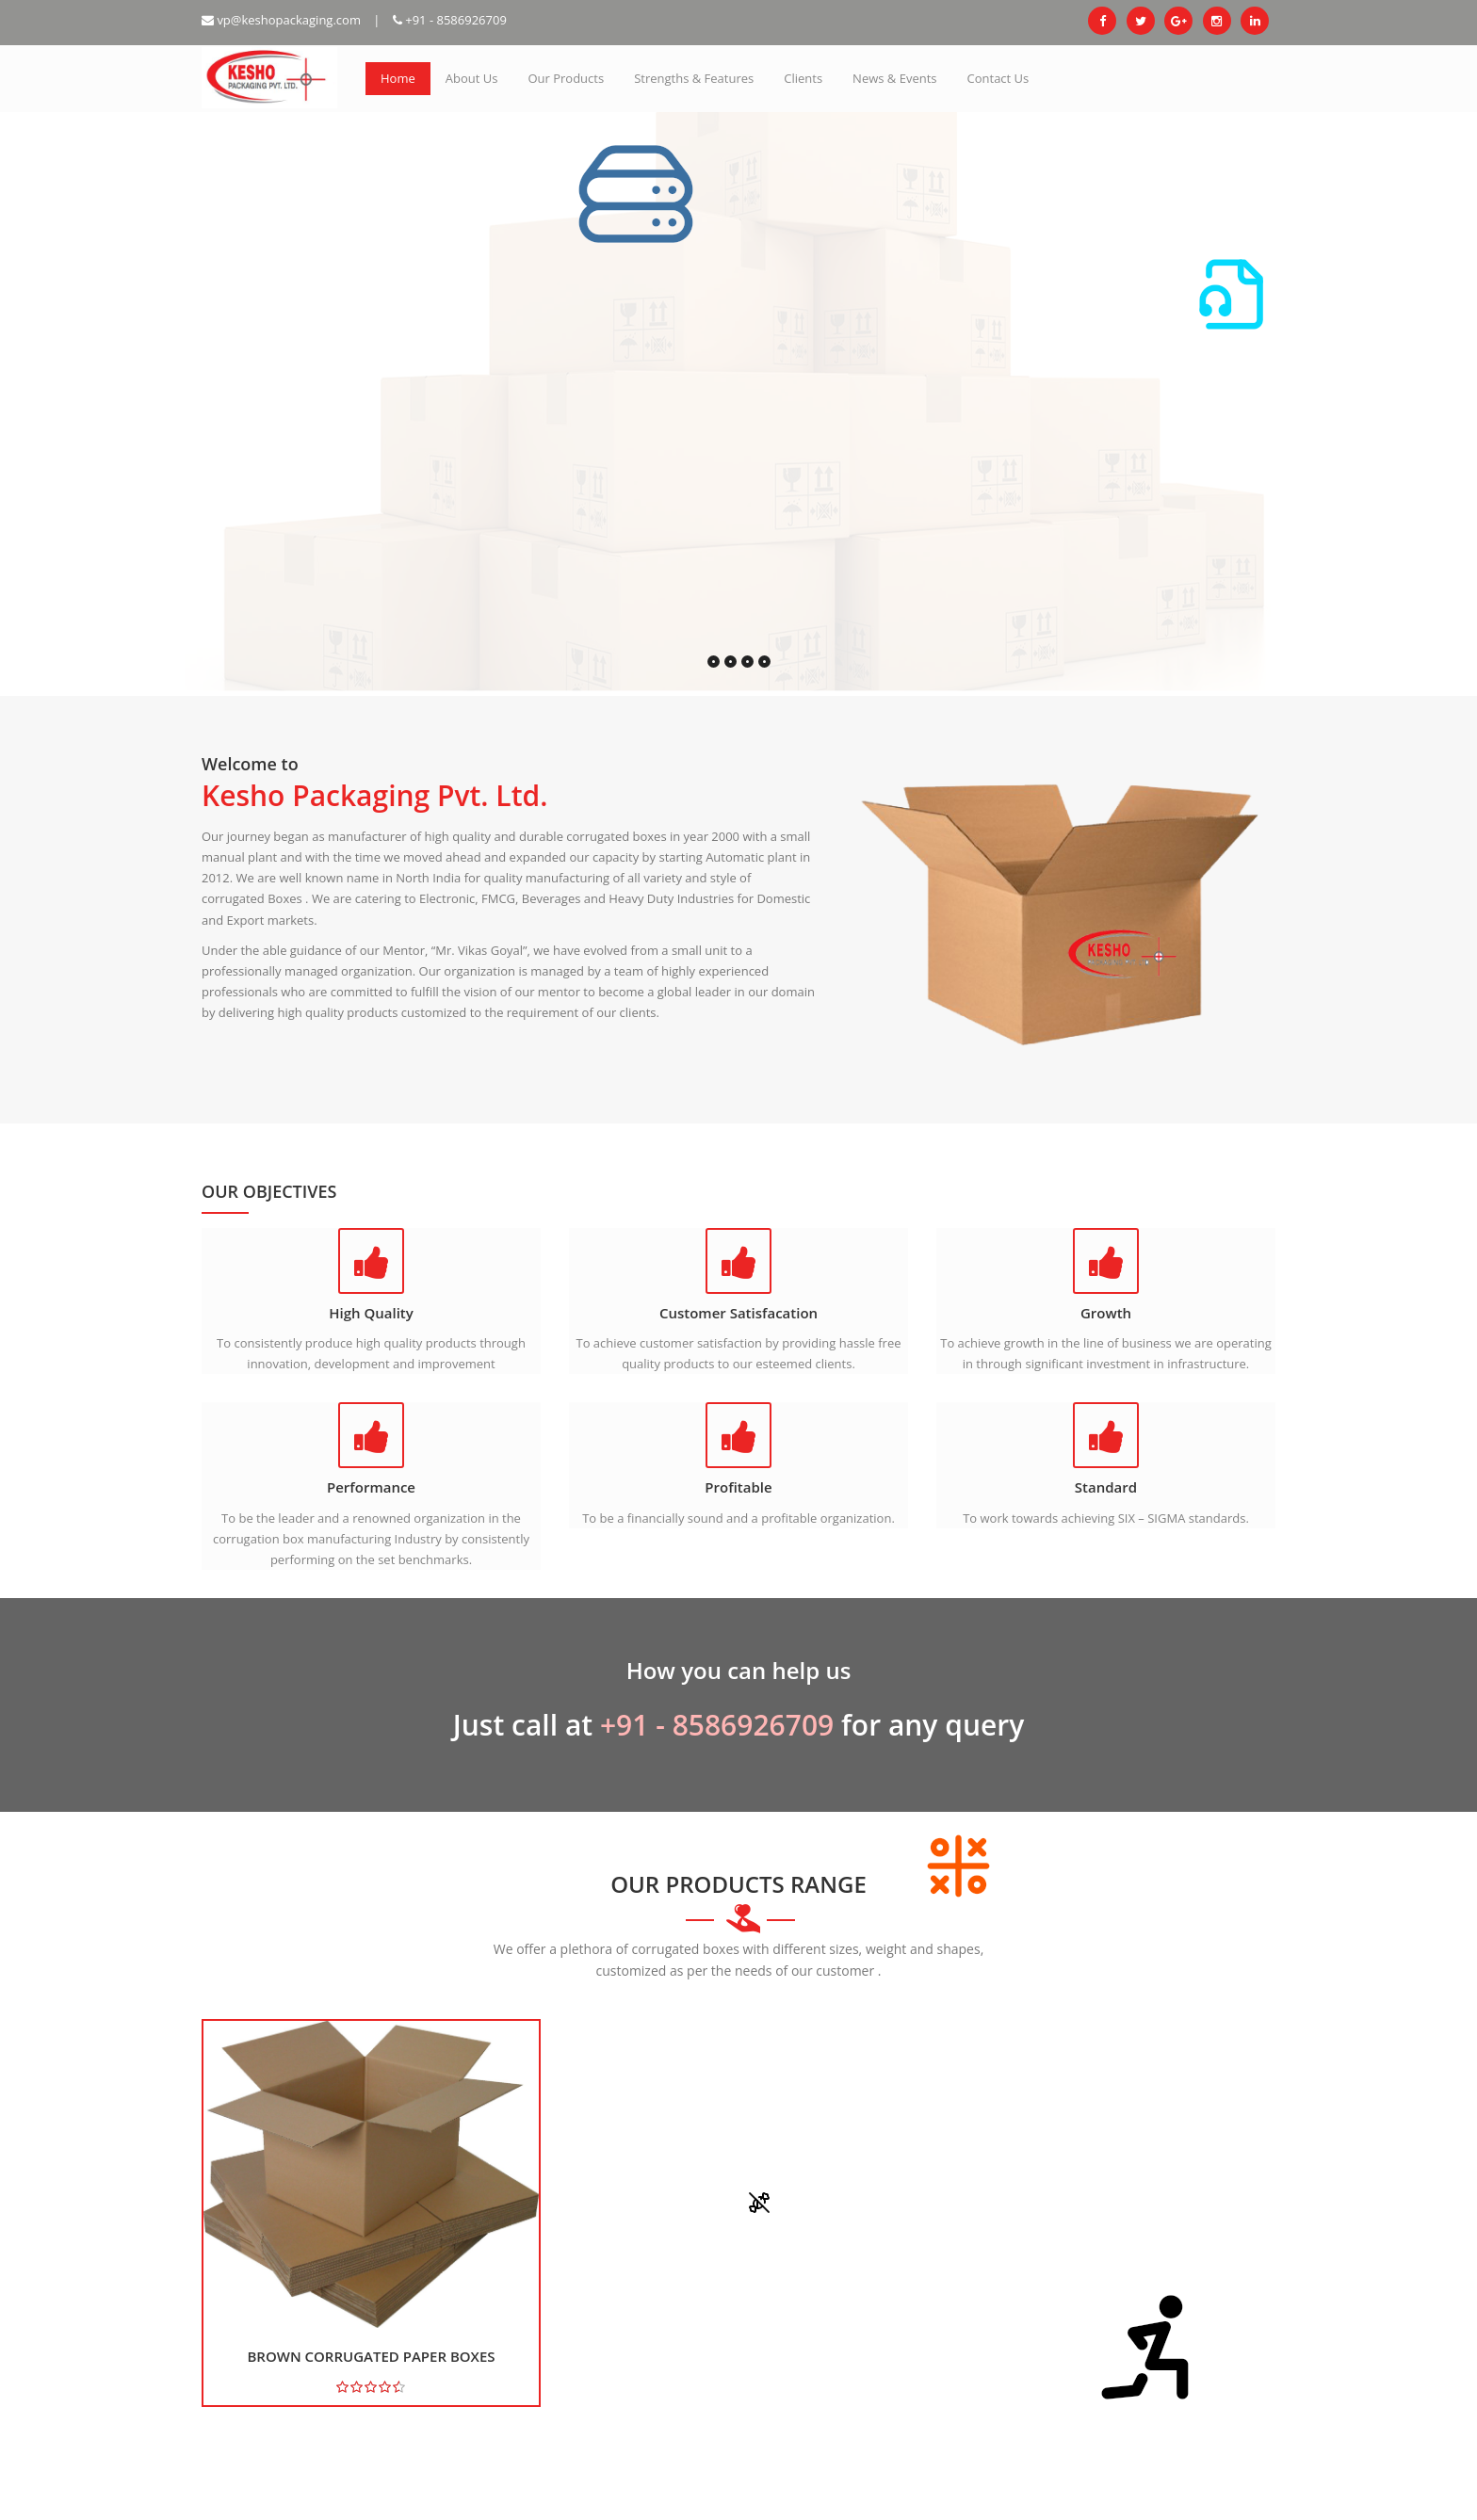 This screenshot has height=2520, width=1477. I want to click on open an audio file, so click(1234, 294).